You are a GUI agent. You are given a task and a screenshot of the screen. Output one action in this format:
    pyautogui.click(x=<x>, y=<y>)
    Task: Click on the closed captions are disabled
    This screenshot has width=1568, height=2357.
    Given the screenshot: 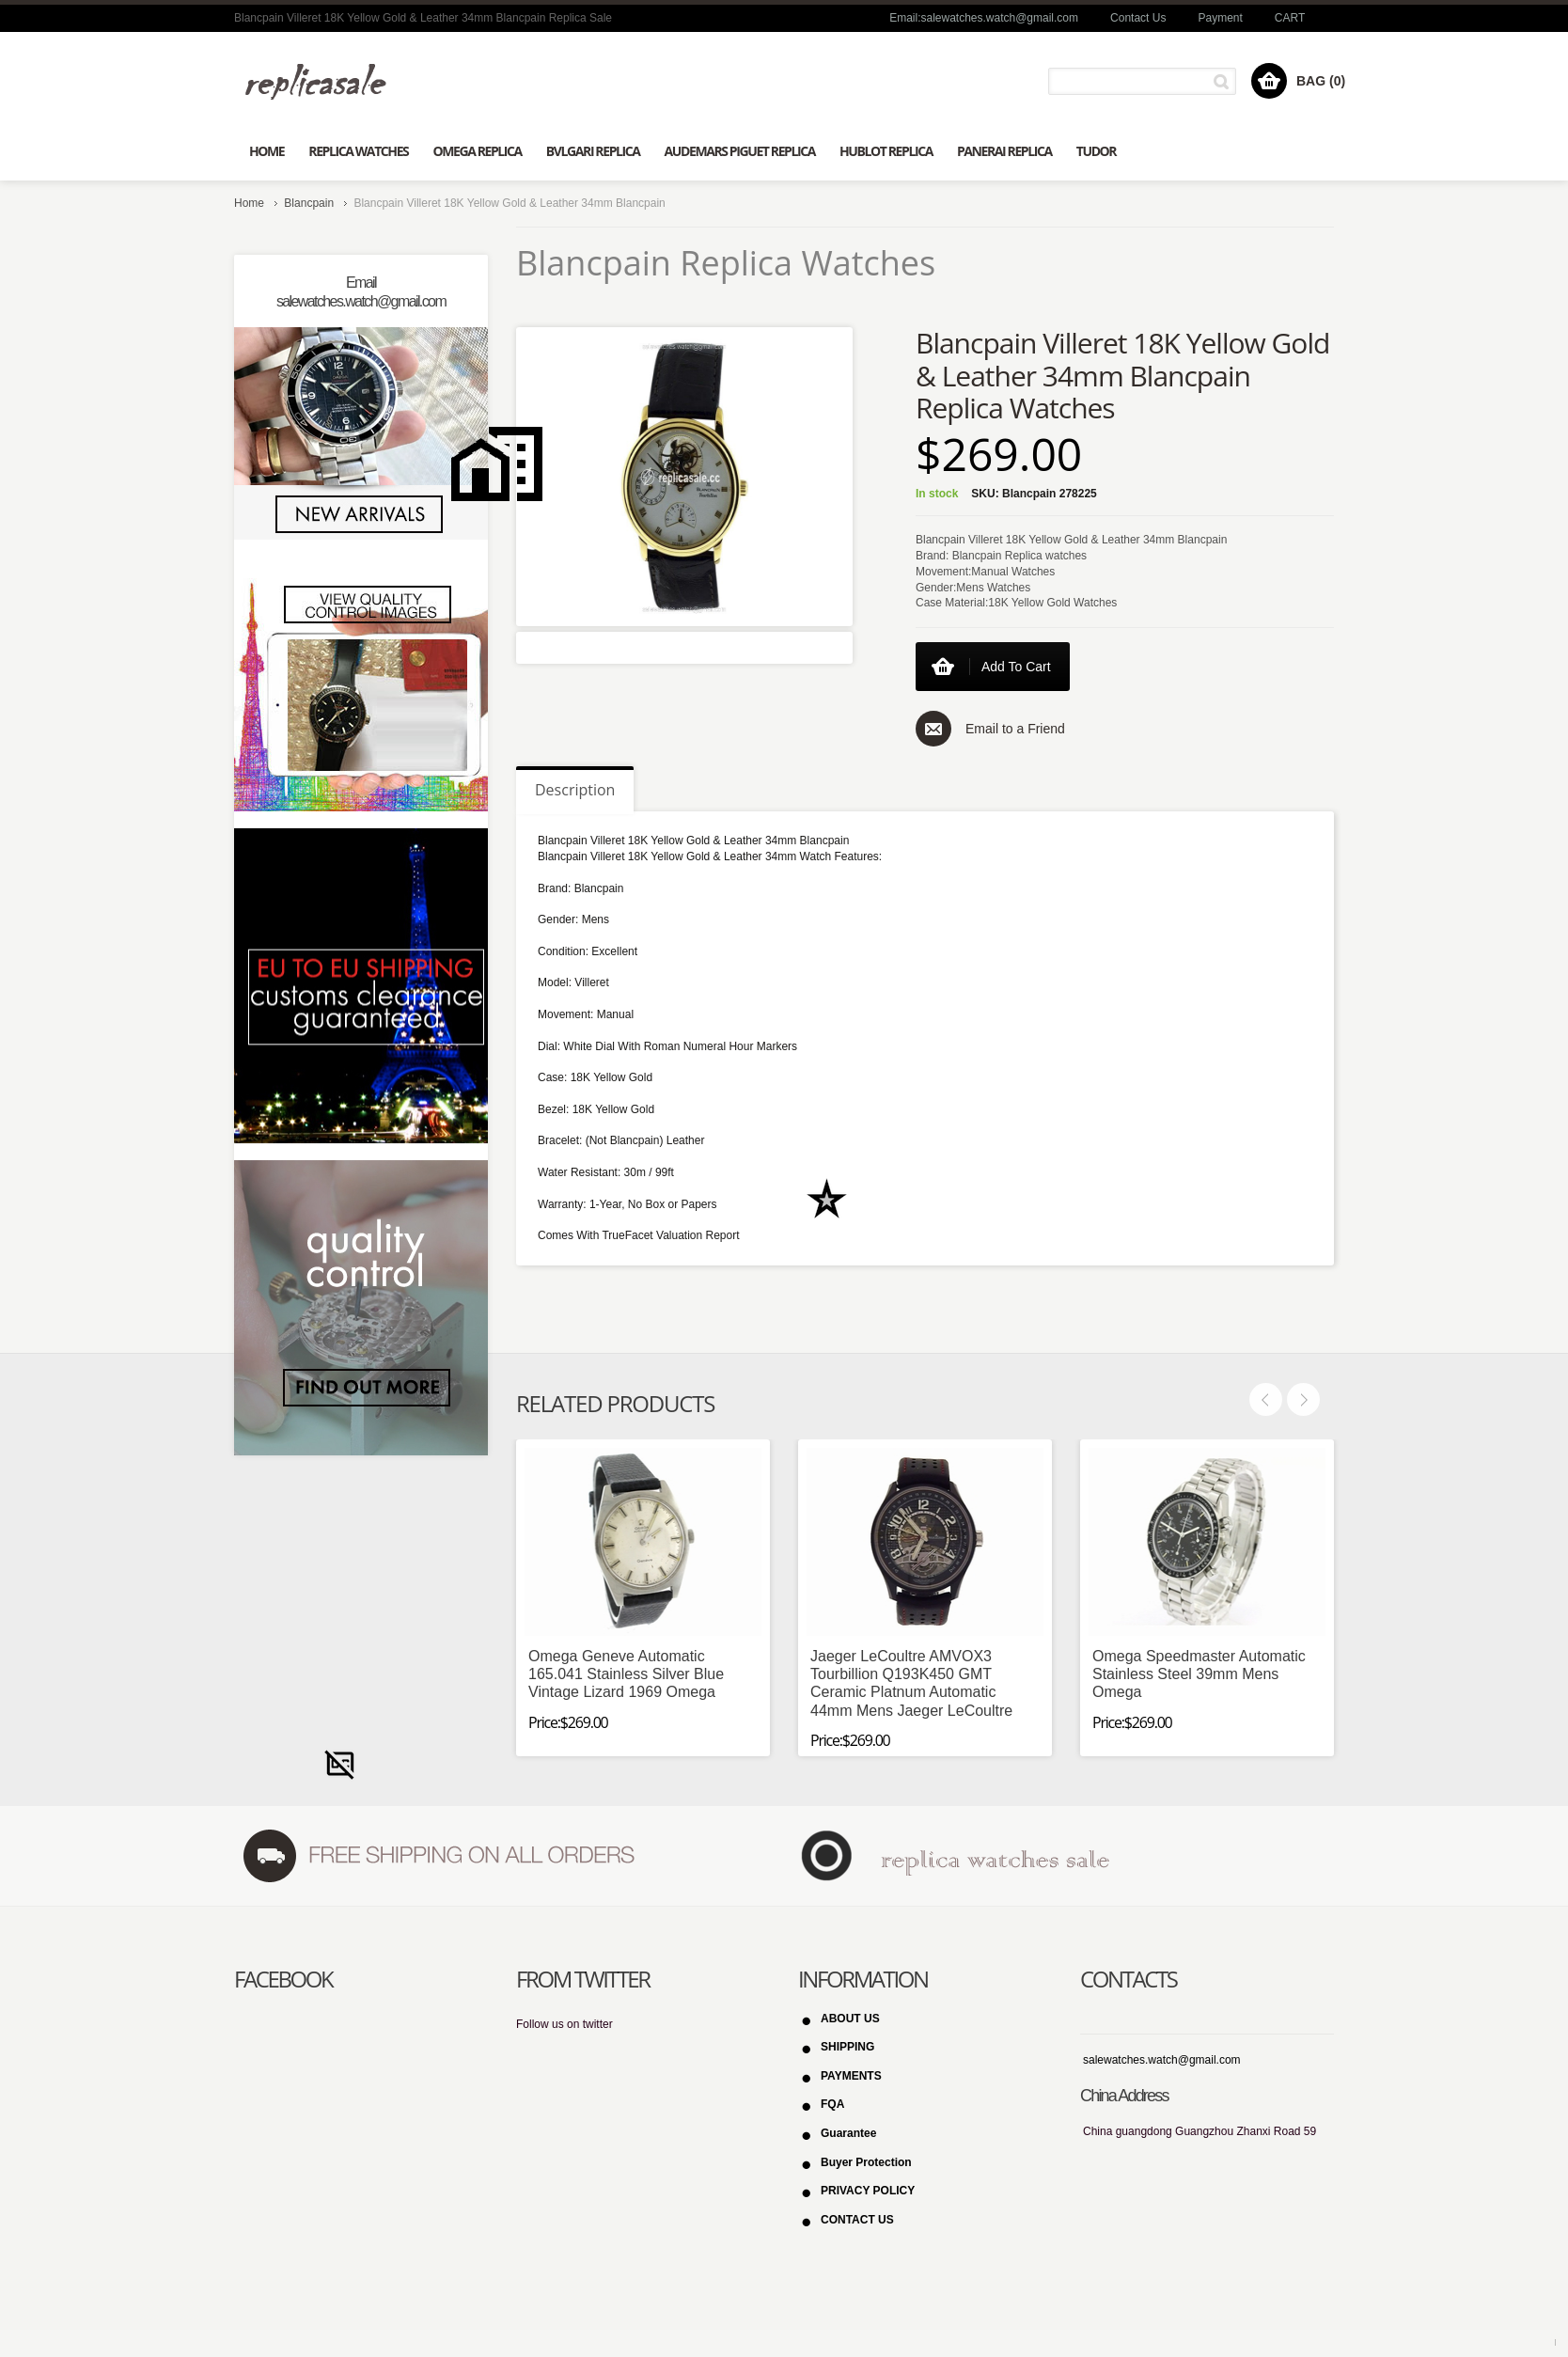 What is the action you would take?
    pyautogui.click(x=340, y=1764)
    